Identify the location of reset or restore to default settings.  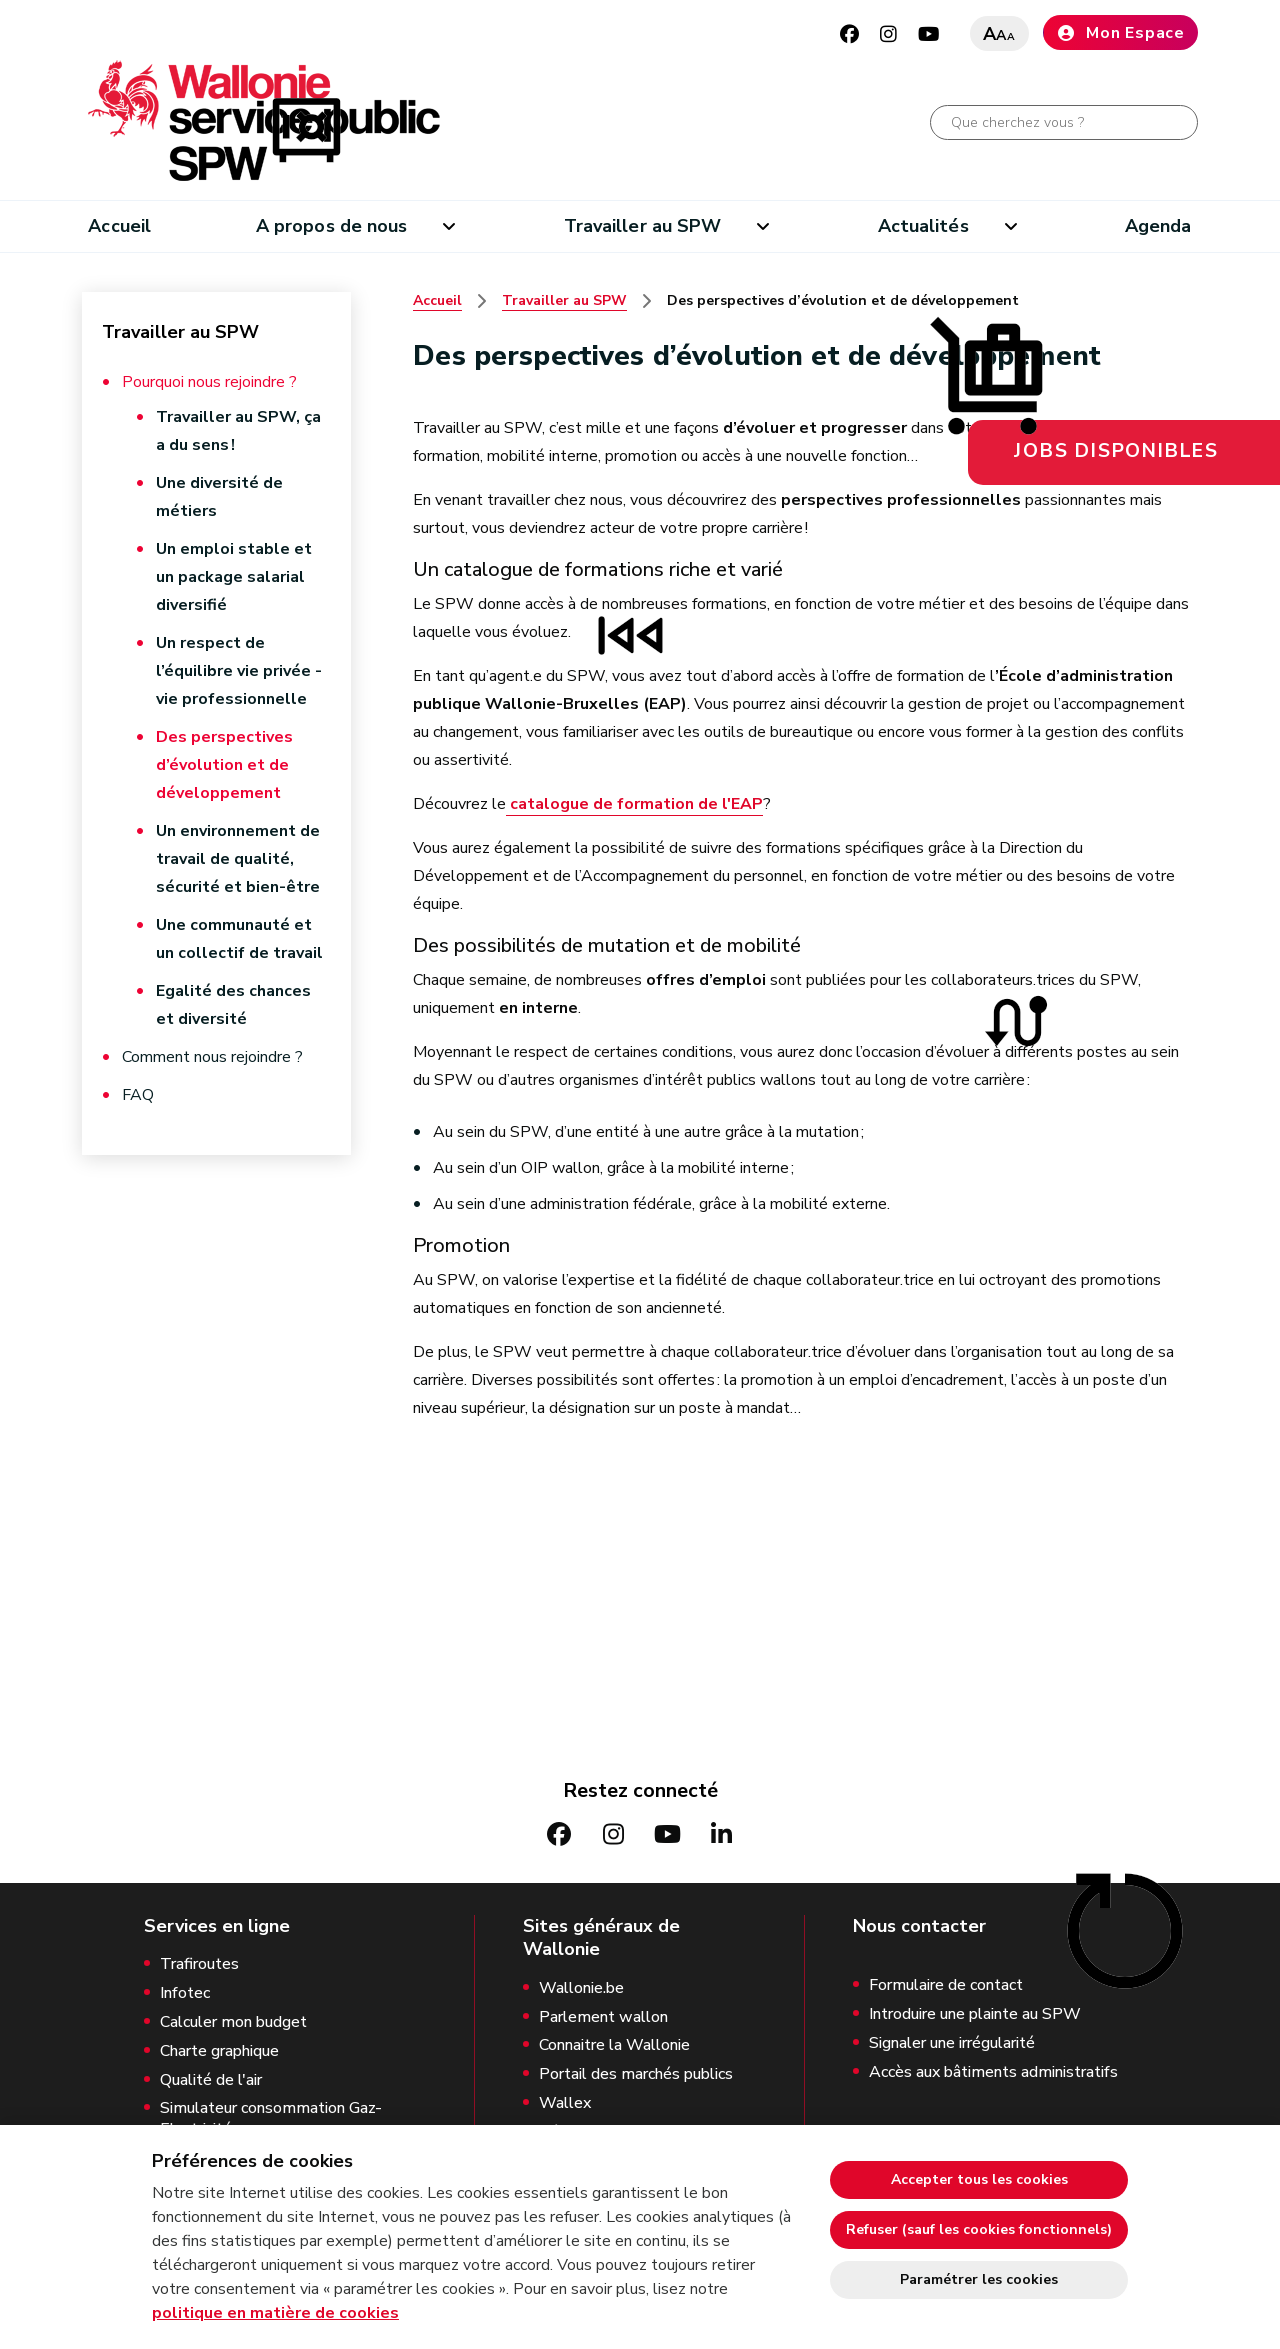
(1125, 1931).